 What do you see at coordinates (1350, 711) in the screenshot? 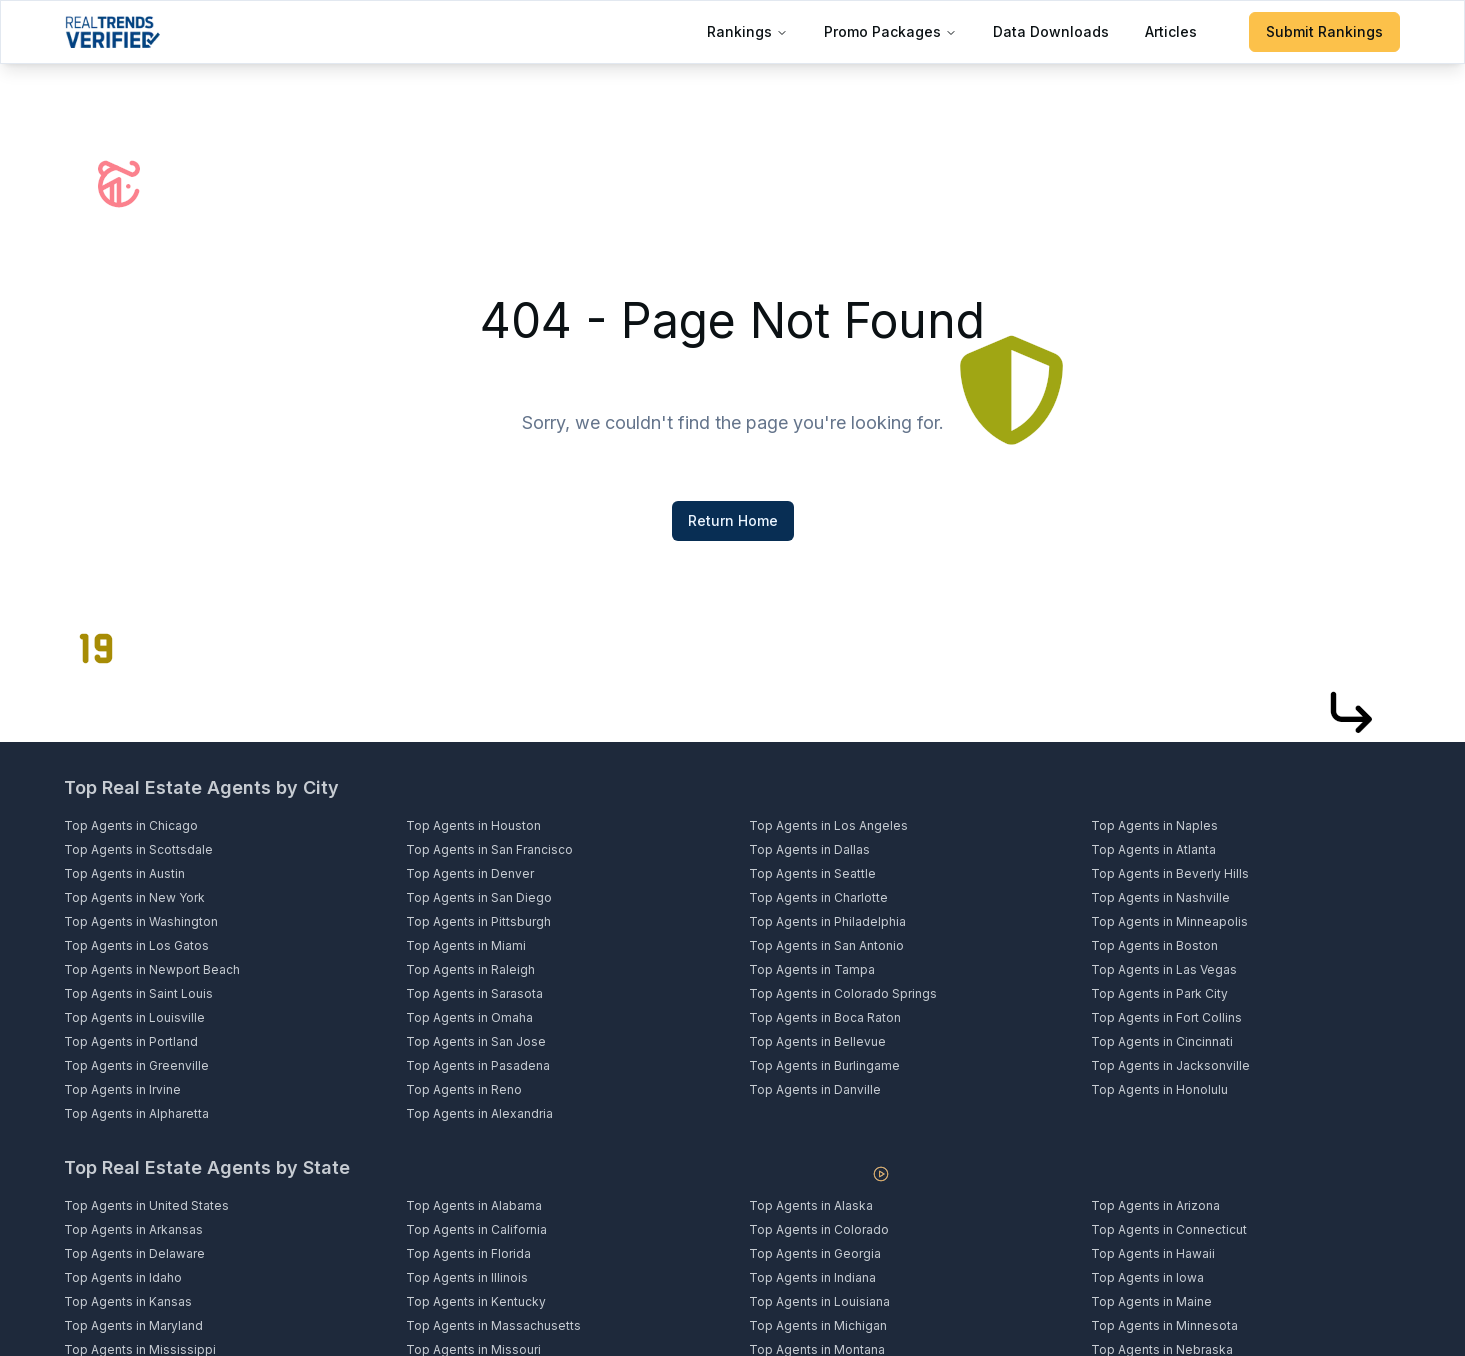
I see `reply to a message or comment` at bounding box center [1350, 711].